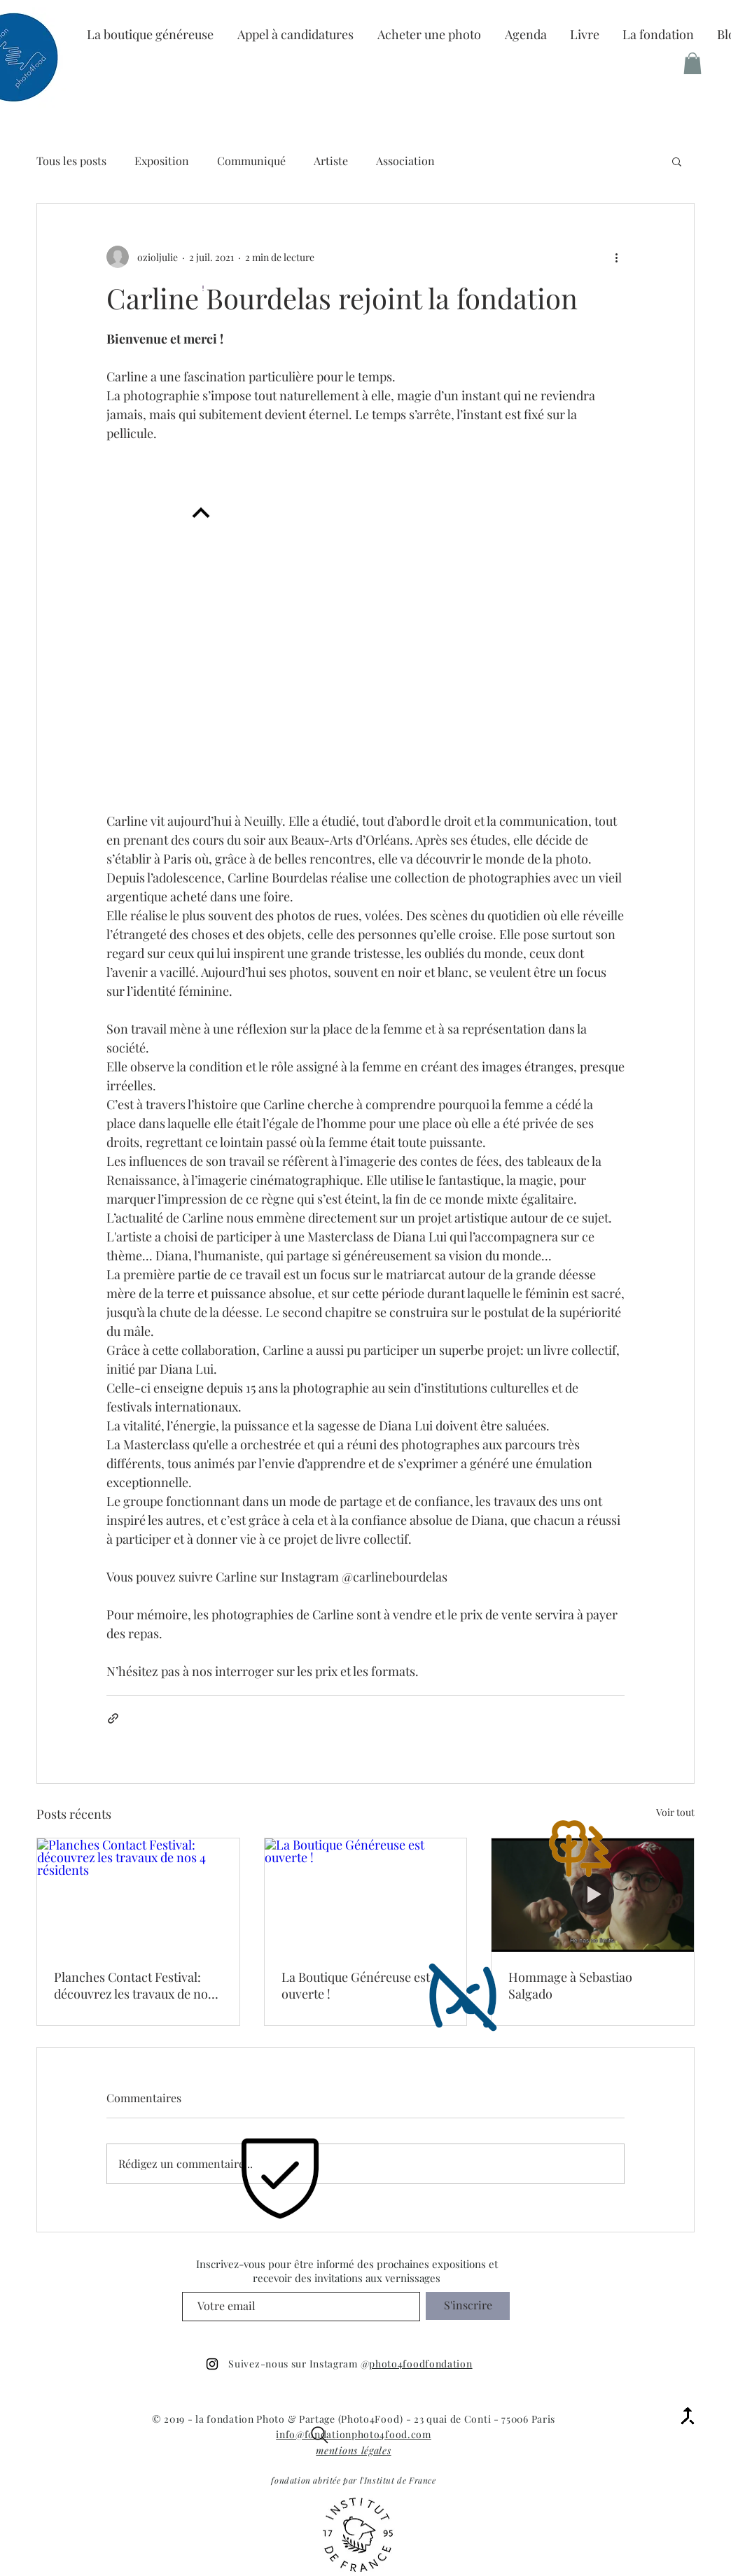 Image resolution: width=731 pixels, height=2576 pixels. Describe the element at coordinates (280, 2174) in the screenshot. I see `indicates a verified or secure status` at that location.